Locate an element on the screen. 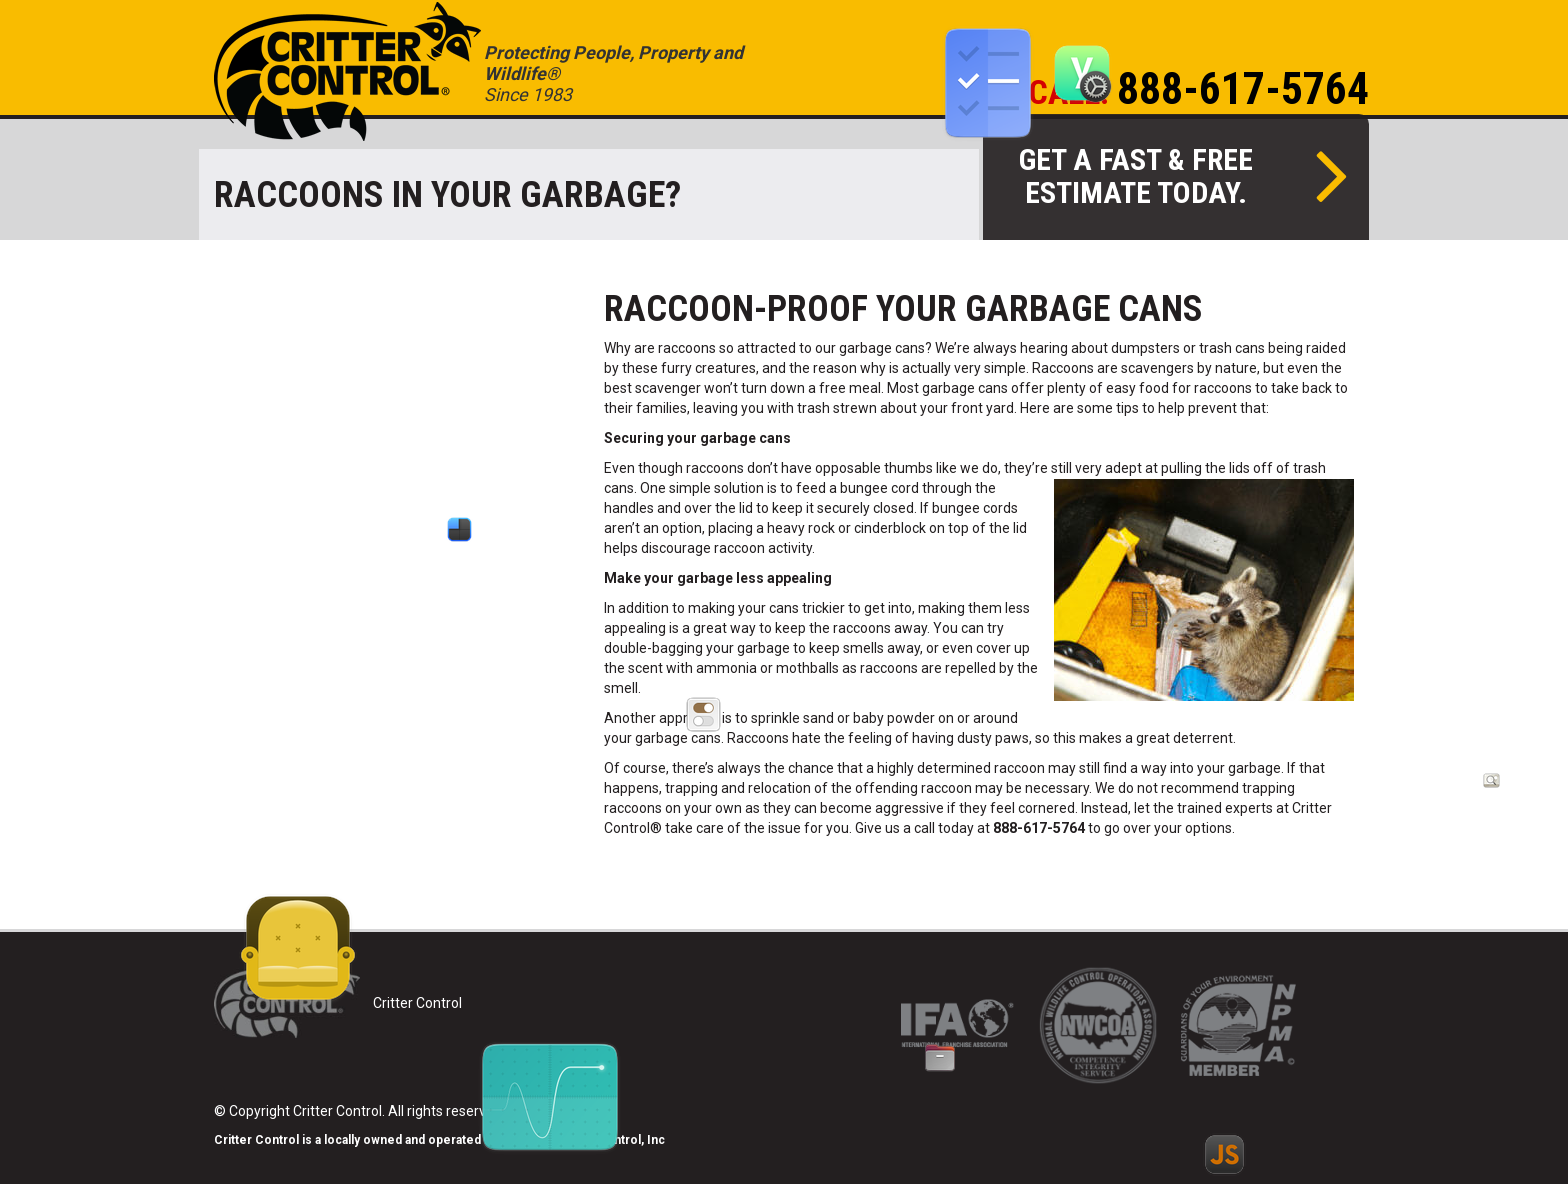  open system resource usage monitor is located at coordinates (550, 1097).